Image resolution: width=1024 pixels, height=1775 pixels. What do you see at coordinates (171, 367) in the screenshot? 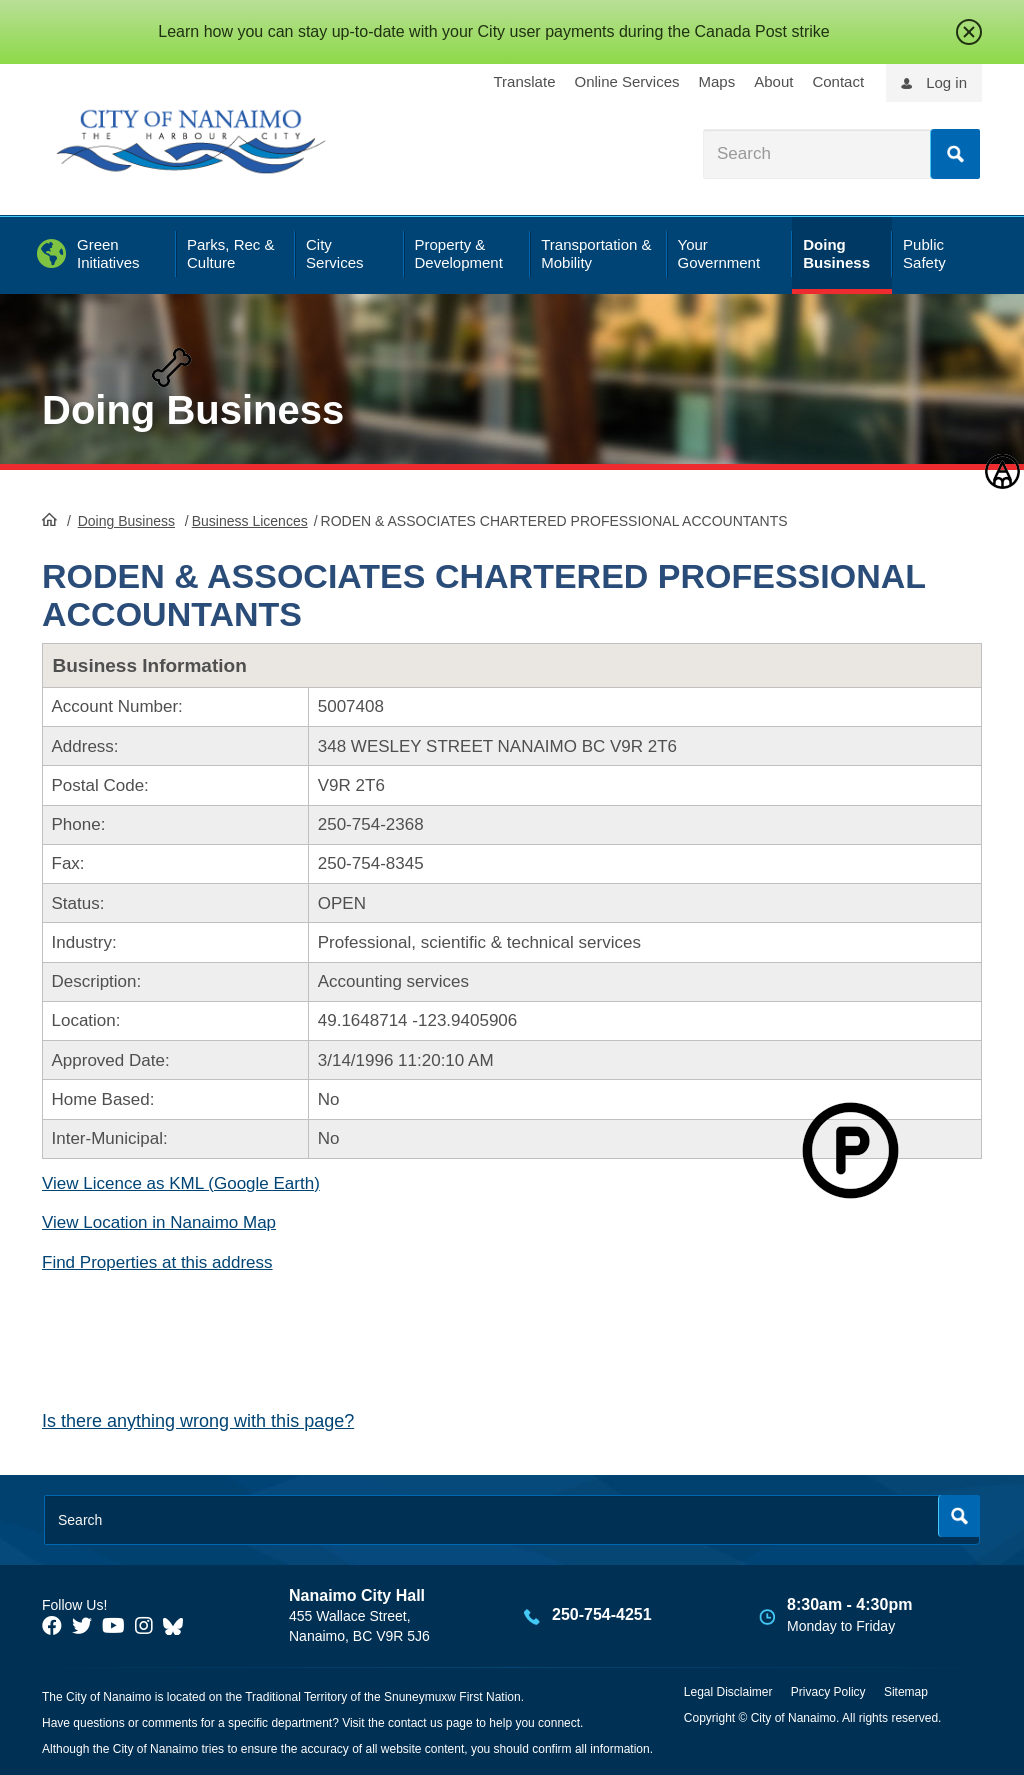
I see `access pet-related features or settings` at bounding box center [171, 367].